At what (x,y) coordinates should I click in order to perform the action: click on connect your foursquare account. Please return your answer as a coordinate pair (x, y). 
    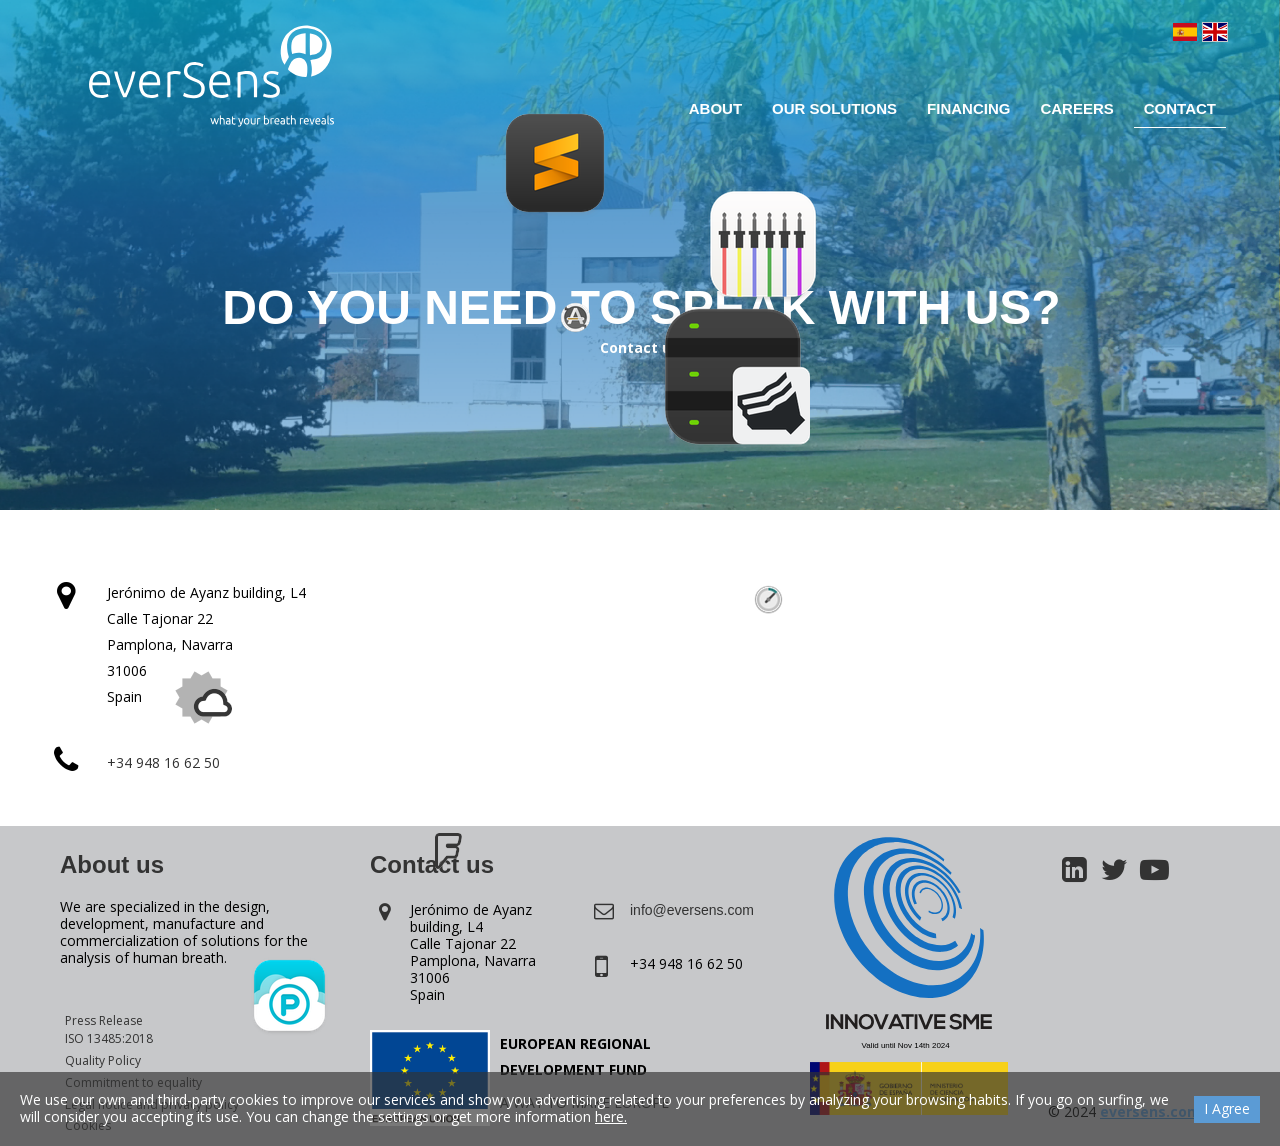
    Looking at the image, I should click on (447, 851).